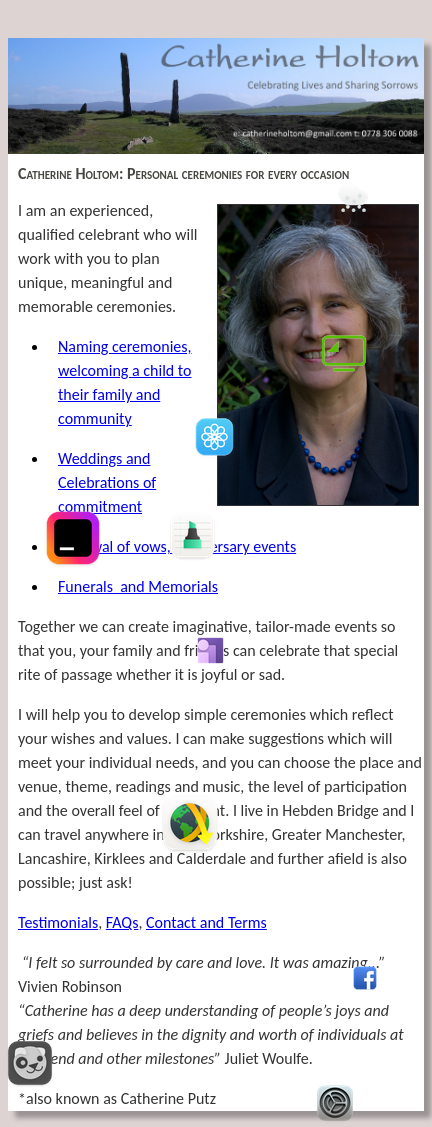 The height and width of the screenshot is (1127, 432). I want to click on change desktop wallpaper settings, so click(344, 352).